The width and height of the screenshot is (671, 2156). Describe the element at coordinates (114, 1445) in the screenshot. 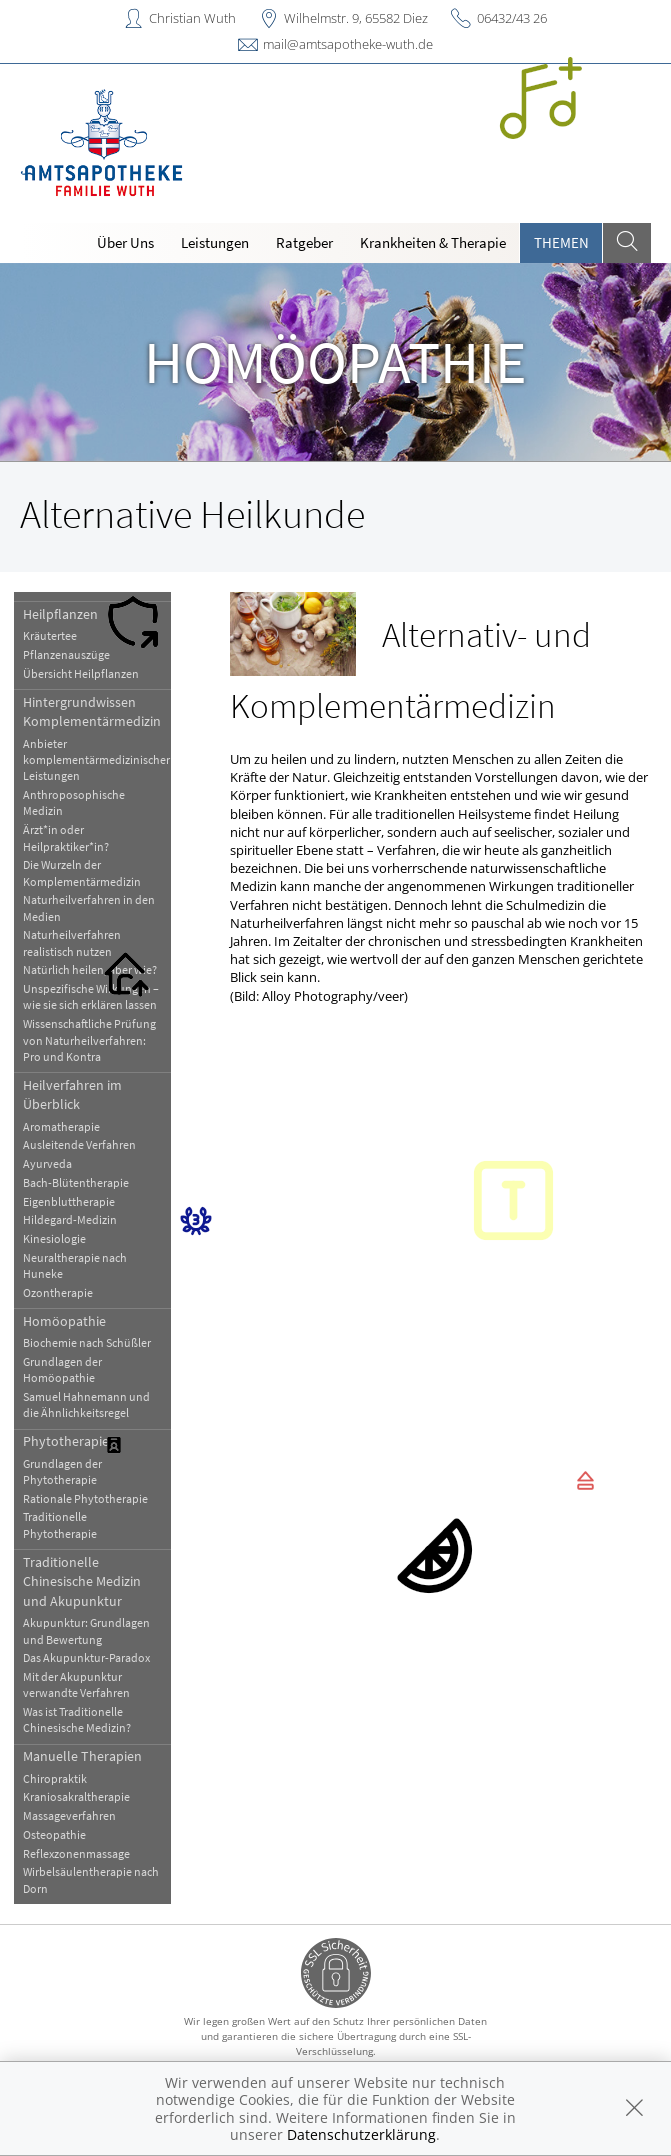

I see `view your identification or profile badge` at that location.